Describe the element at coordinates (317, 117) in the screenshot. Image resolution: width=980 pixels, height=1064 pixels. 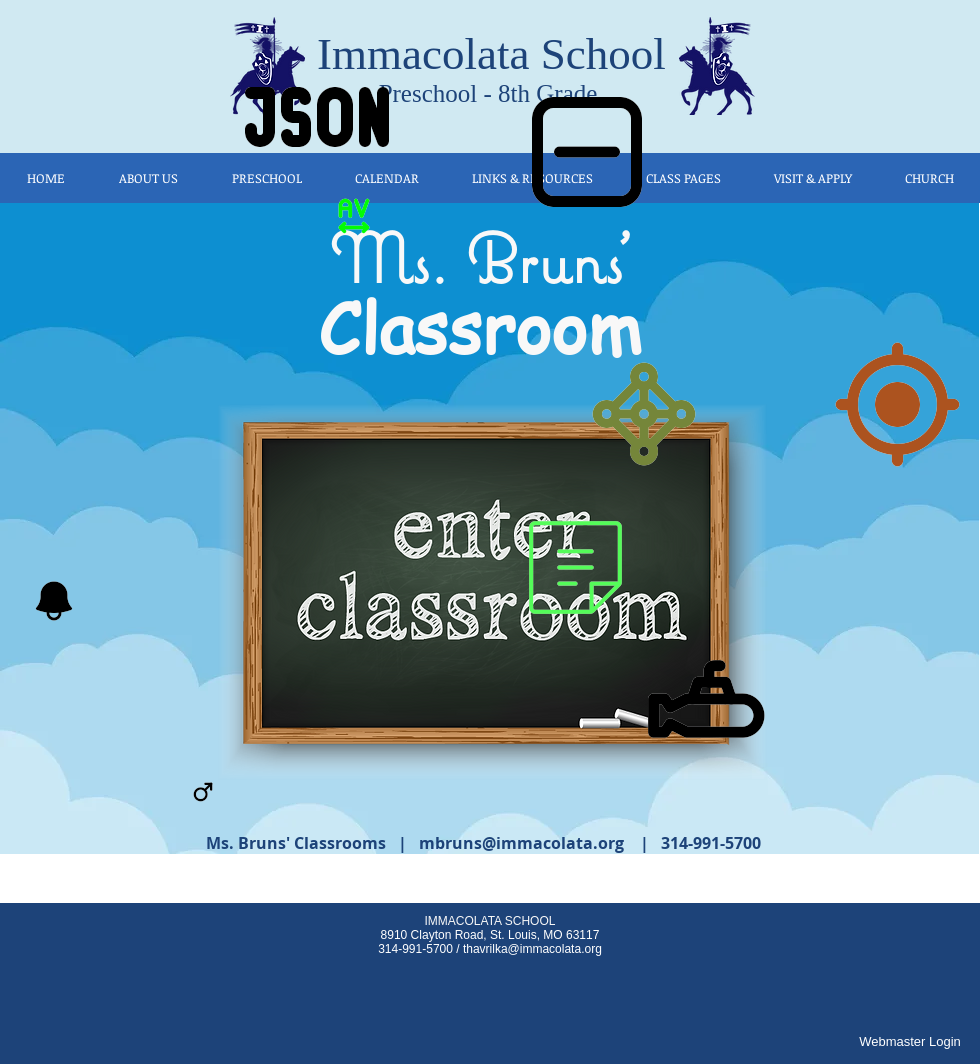
I see `view or edit JSON data` at that location.